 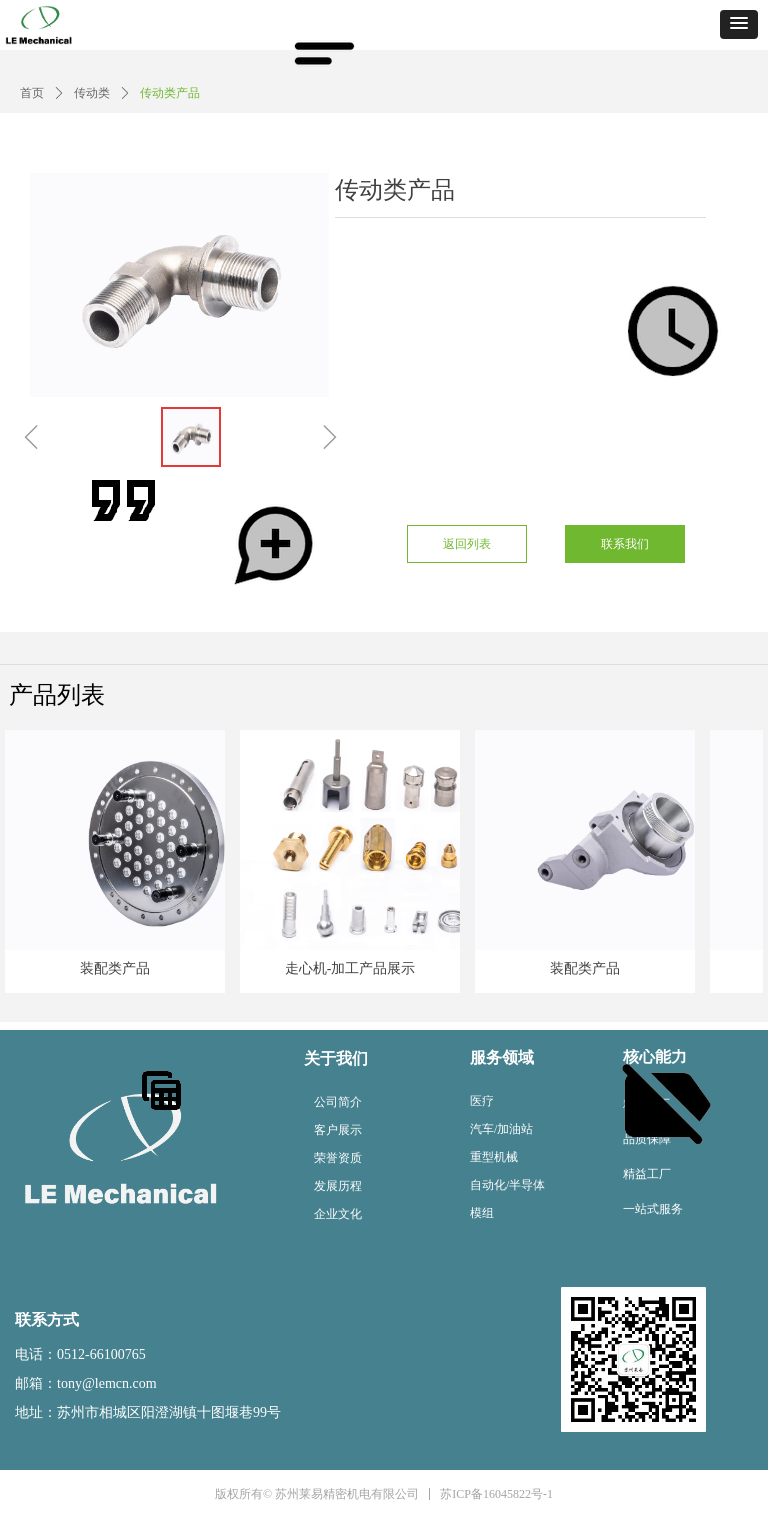 What do you see at coordinates (123, 500) in the screenshot?
I see `insert a block quote` at bounding box center [123, 500].